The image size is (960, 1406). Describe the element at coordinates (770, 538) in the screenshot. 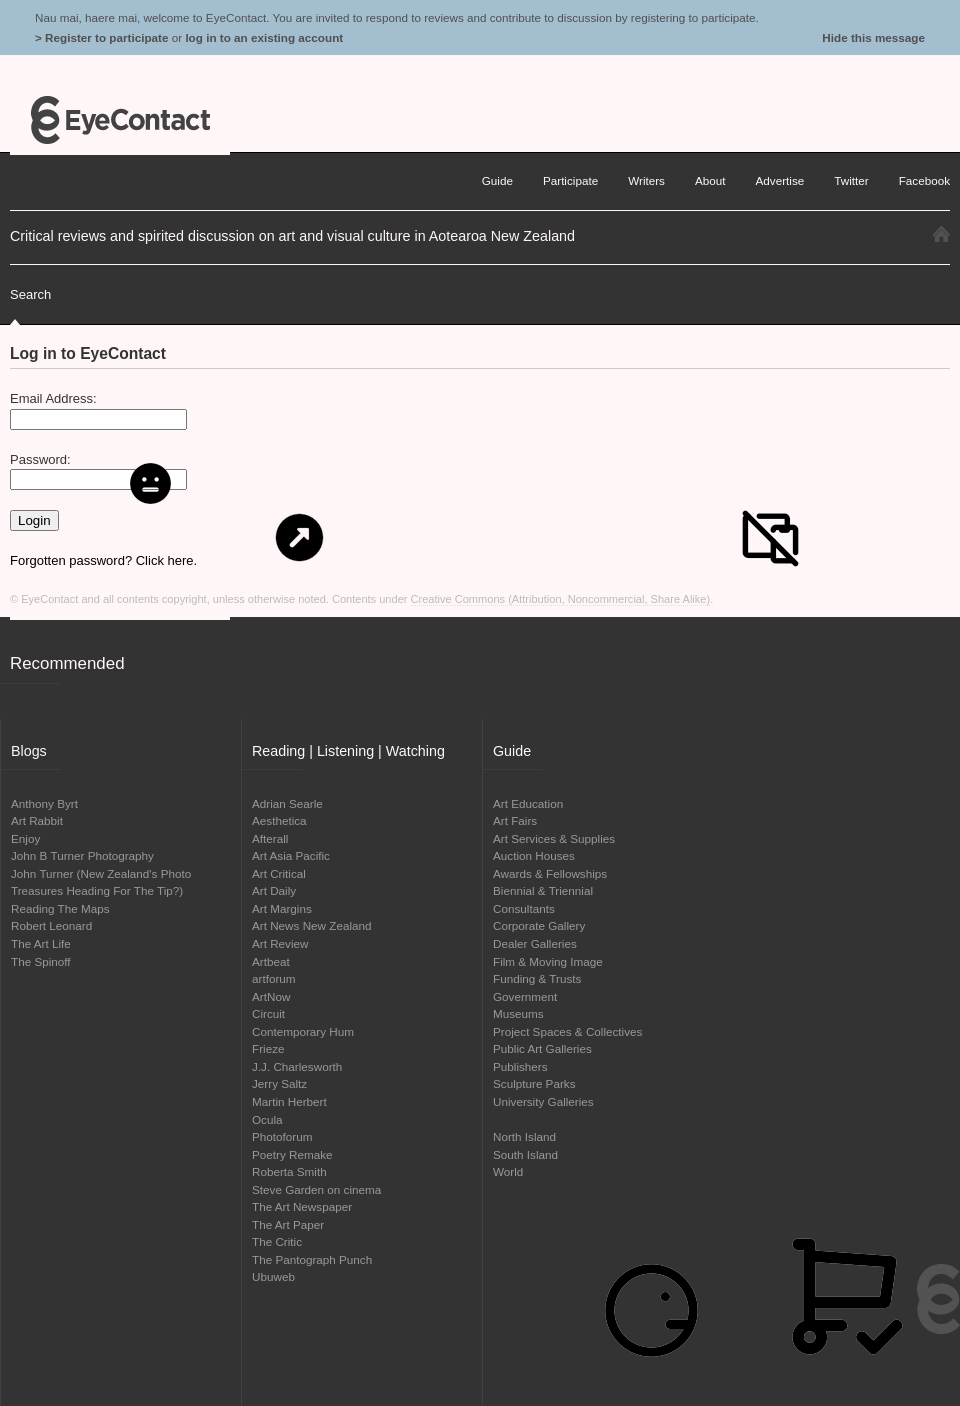

I see `devices are disconnected or unavailable` at that location.